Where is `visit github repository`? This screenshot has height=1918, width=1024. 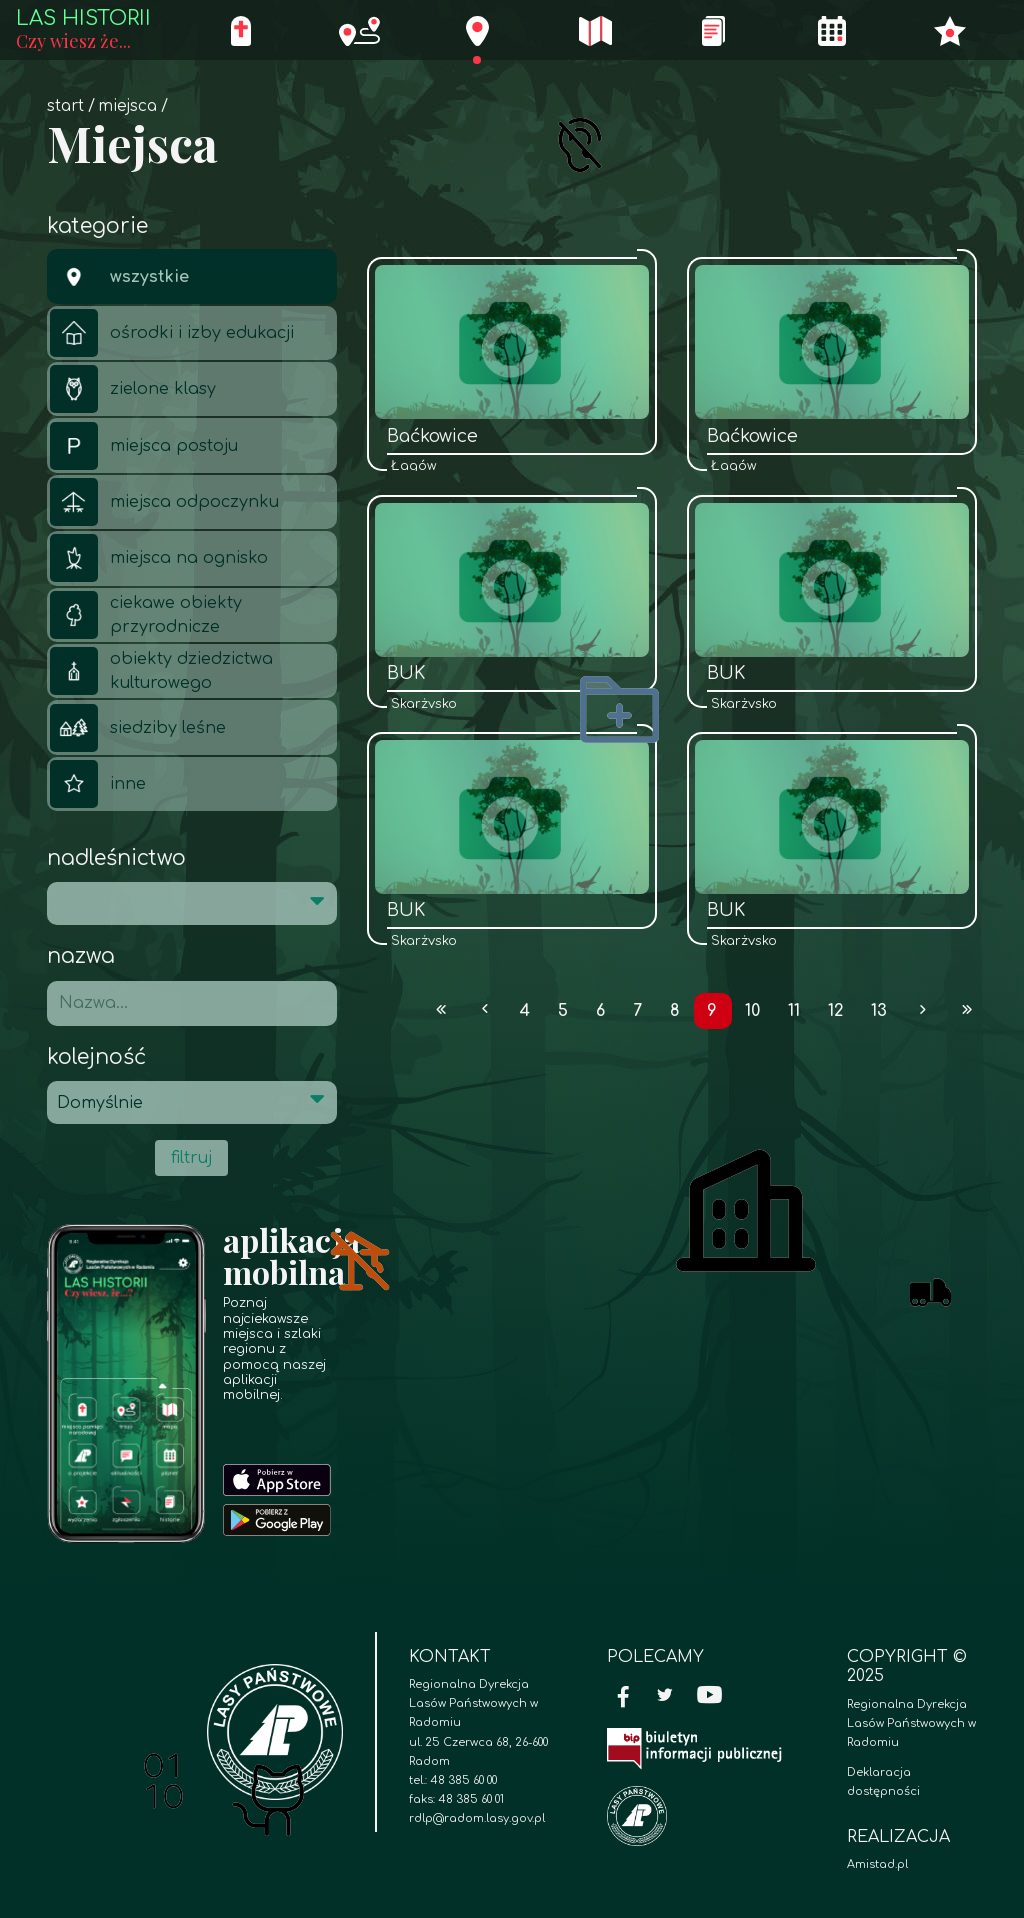 visit github repository is located at coordinates (275, 1799).